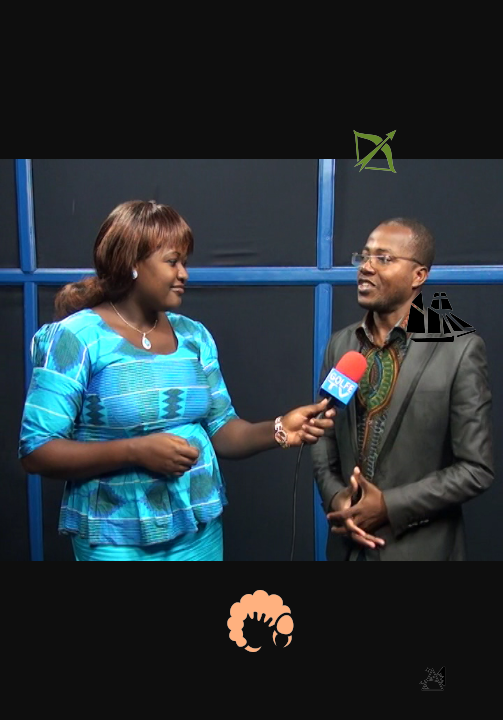 The width and height of the screenshot is (503, 720). I want to click on indicates light refraction or spectrum settings, so click(432, 679).